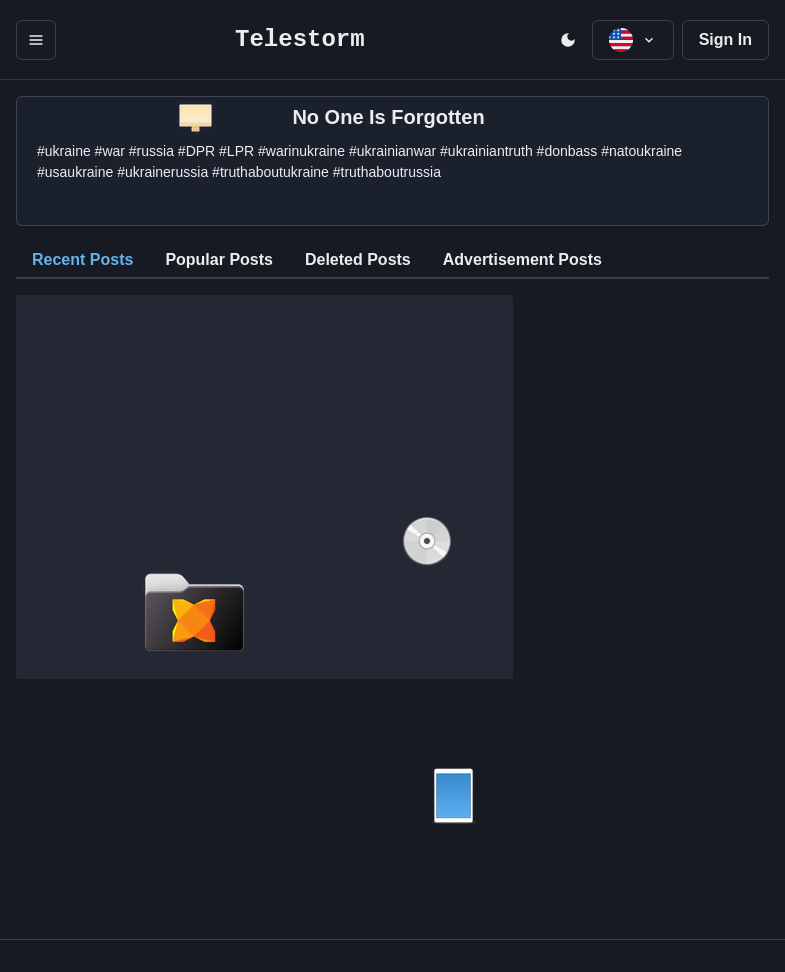 This screenshot has width=785, height=972. I want to click on represents a yellow iMac device in system preferences, so click(195, 117).